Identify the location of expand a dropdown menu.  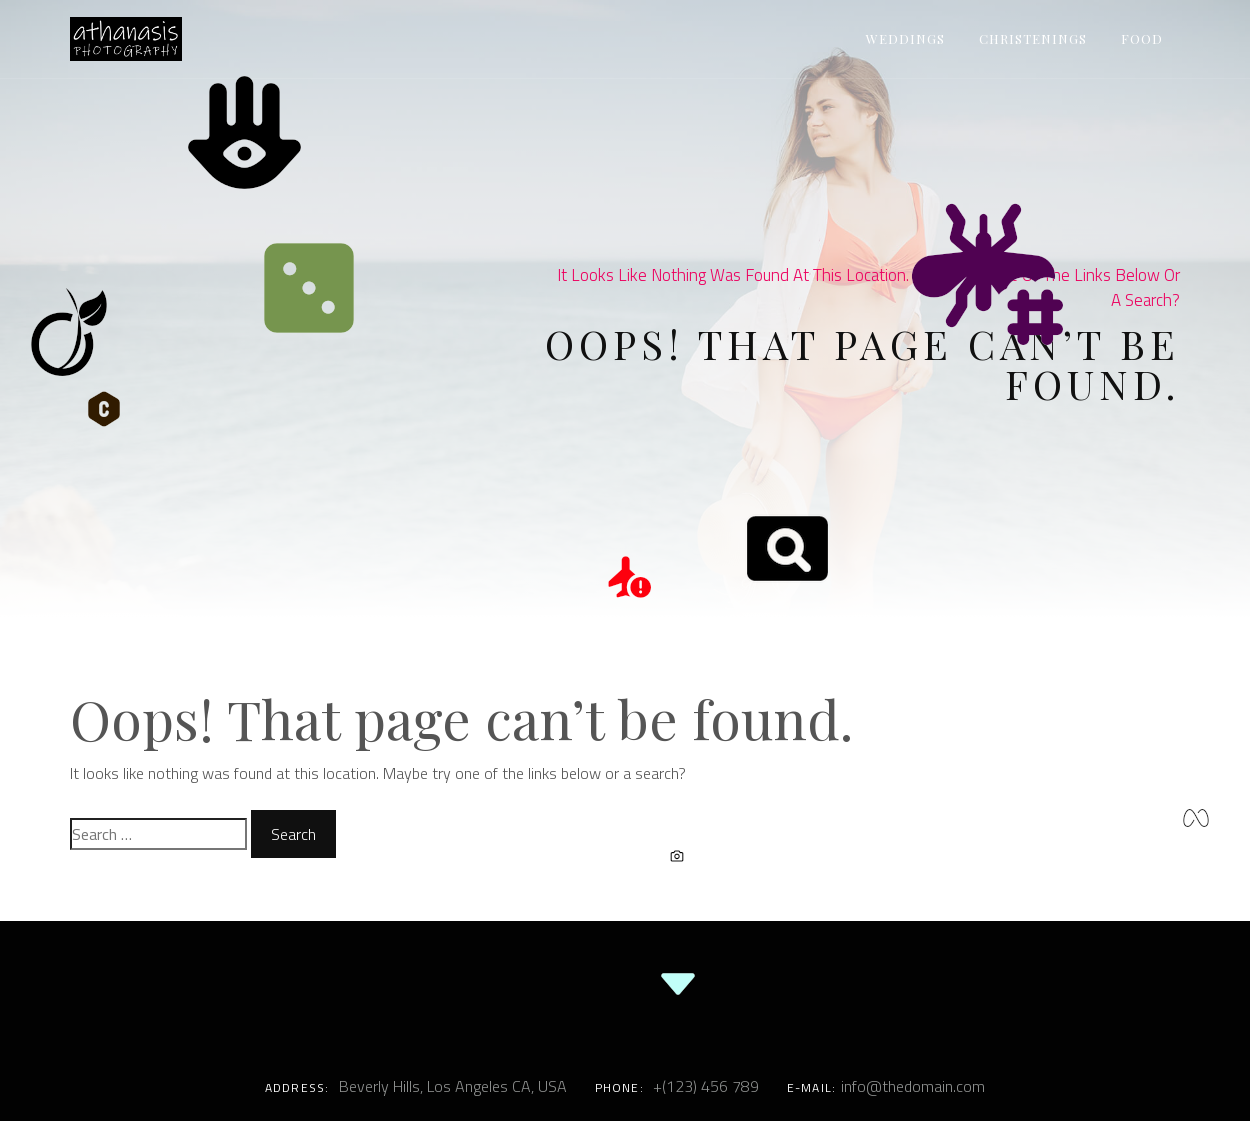
(678, 984).